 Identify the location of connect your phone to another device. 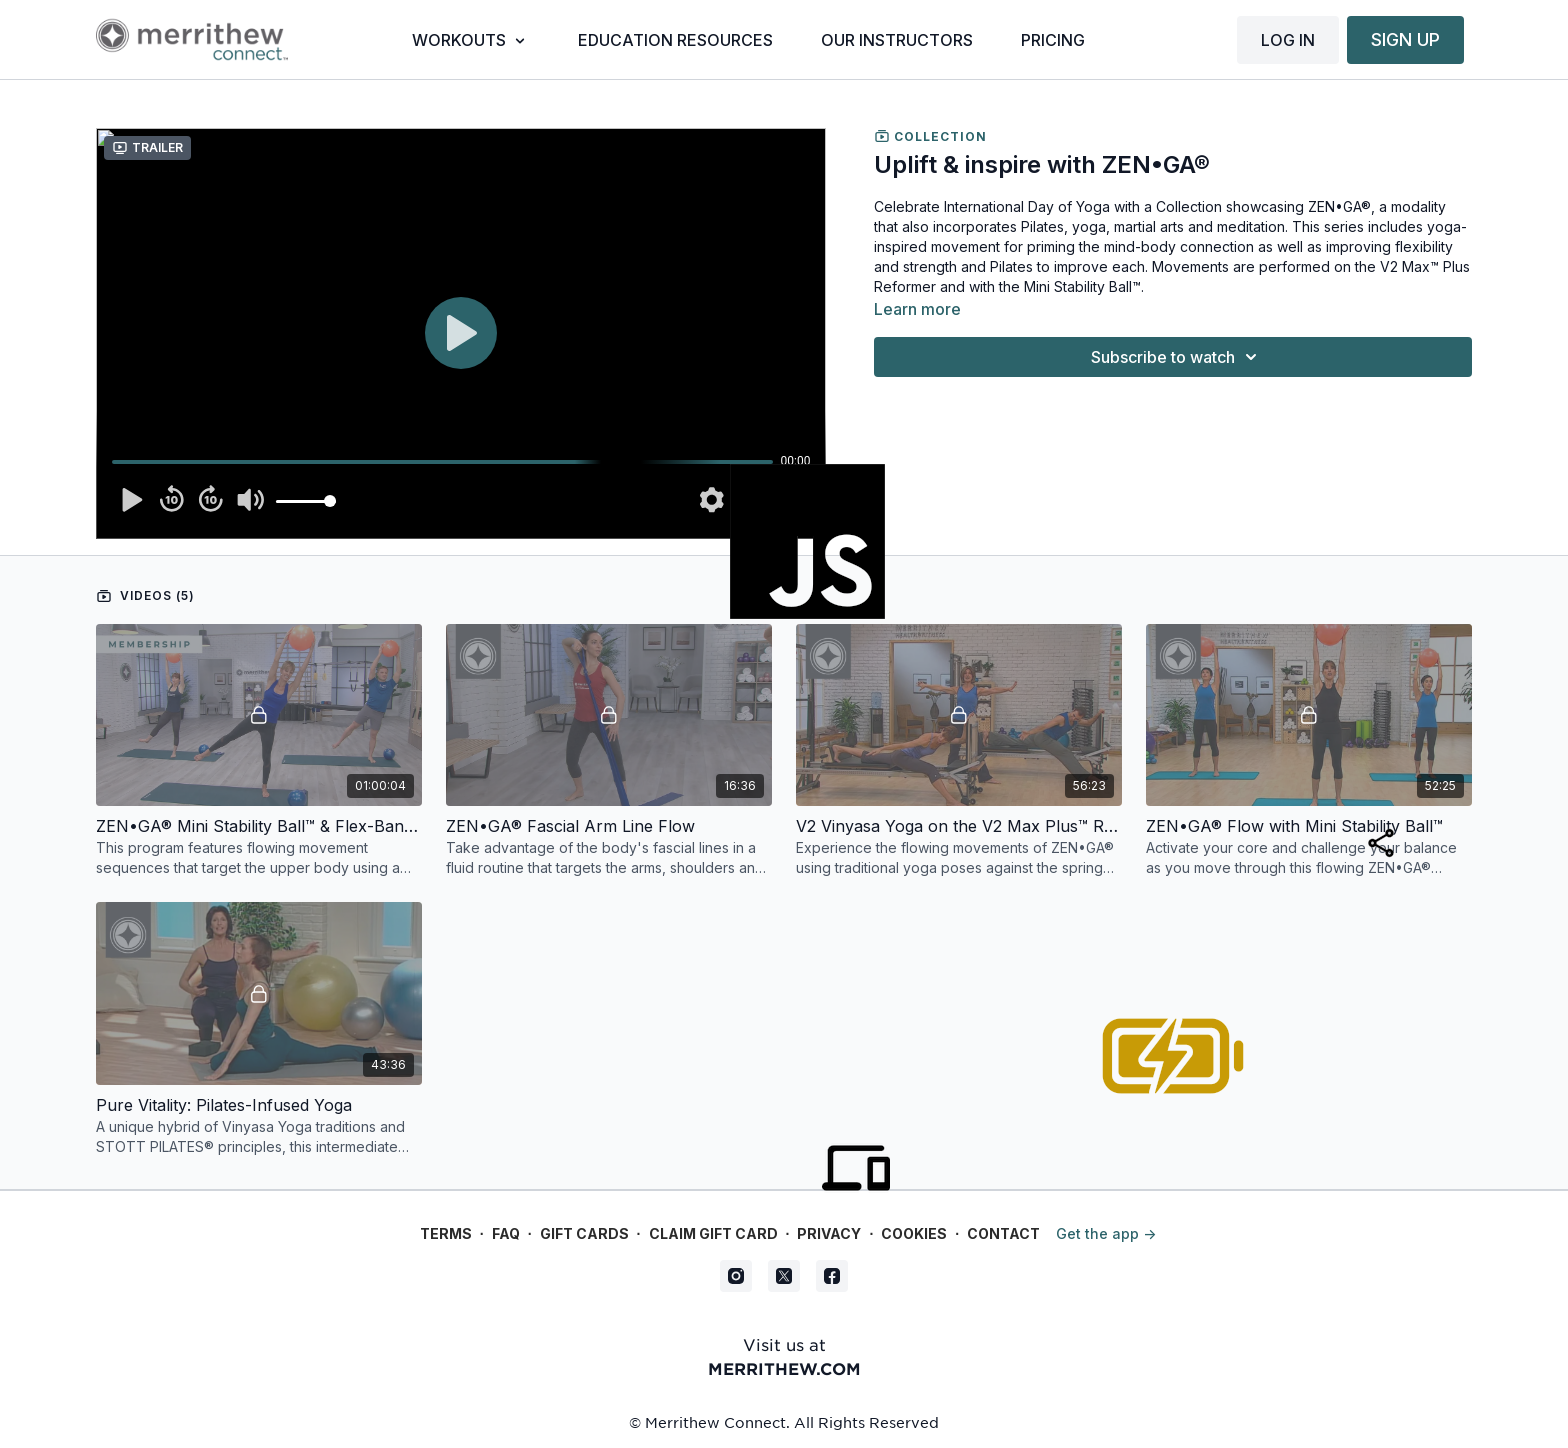
(856, 1168).